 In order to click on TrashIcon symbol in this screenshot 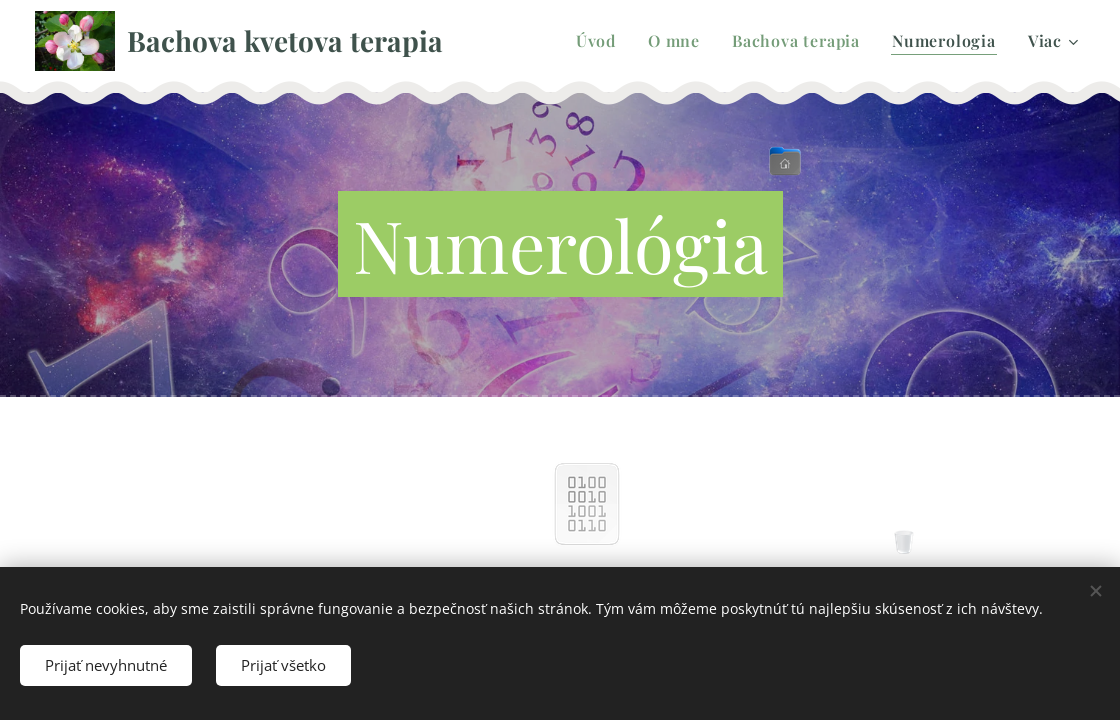, I will do `click(904, 542)`.